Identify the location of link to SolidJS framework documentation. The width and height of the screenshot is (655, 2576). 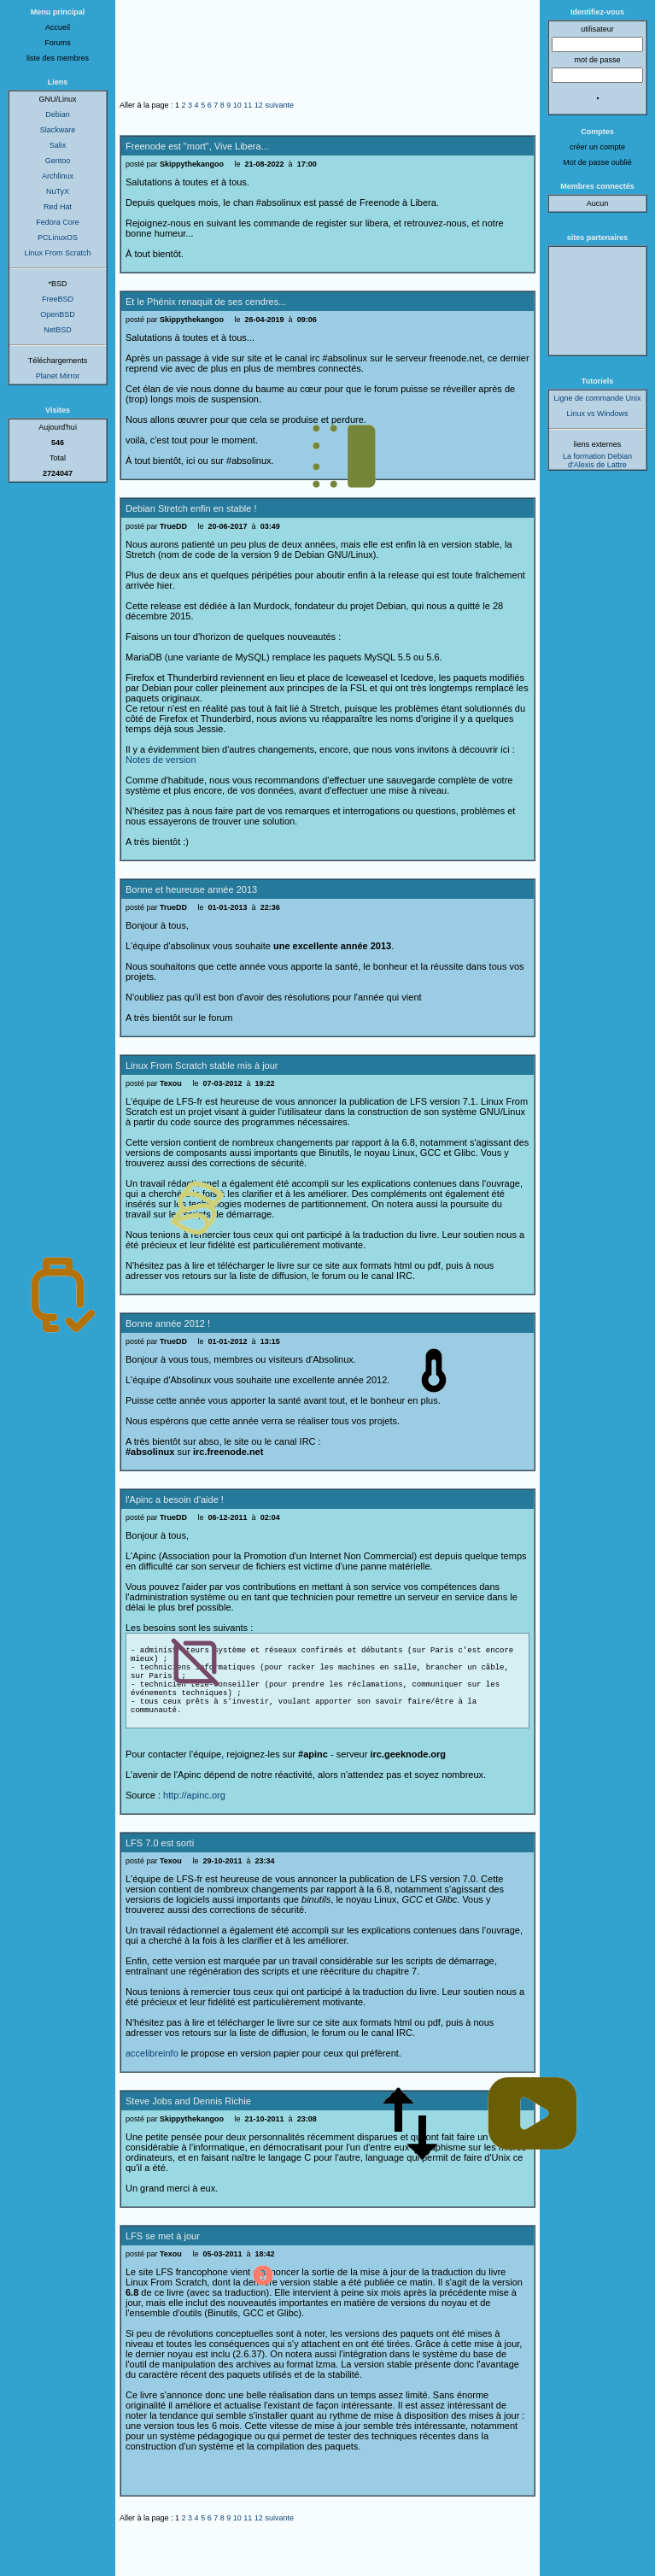
(197, 1208).